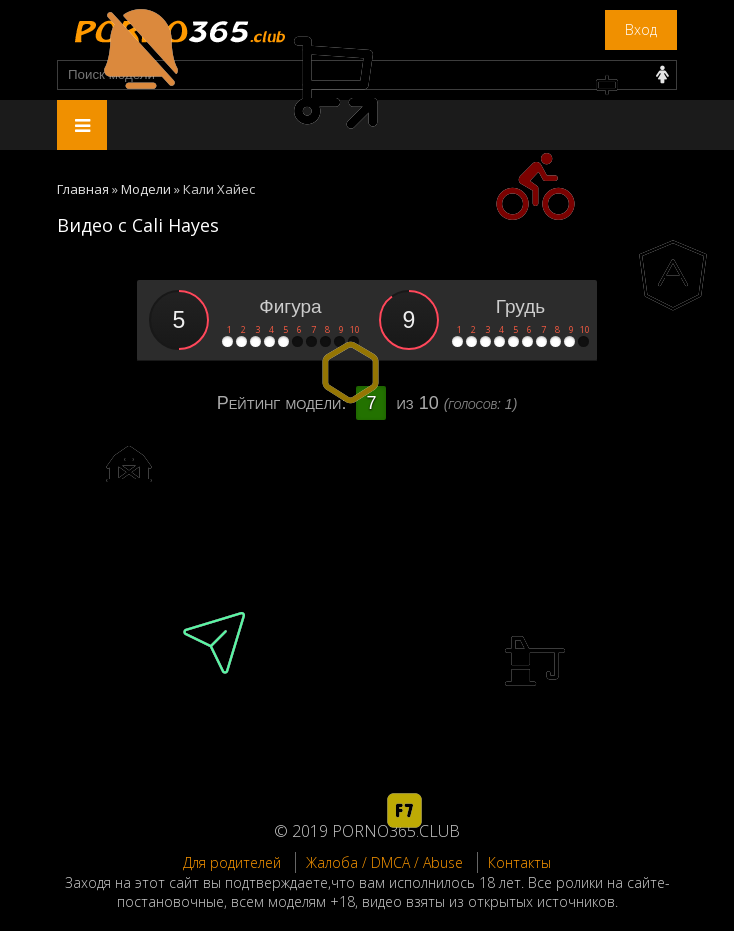 The width and height of the screenshot is (734, 931). Describe the element at coordinates (216, 640) in the screenshot. I see `send a message` at that location.